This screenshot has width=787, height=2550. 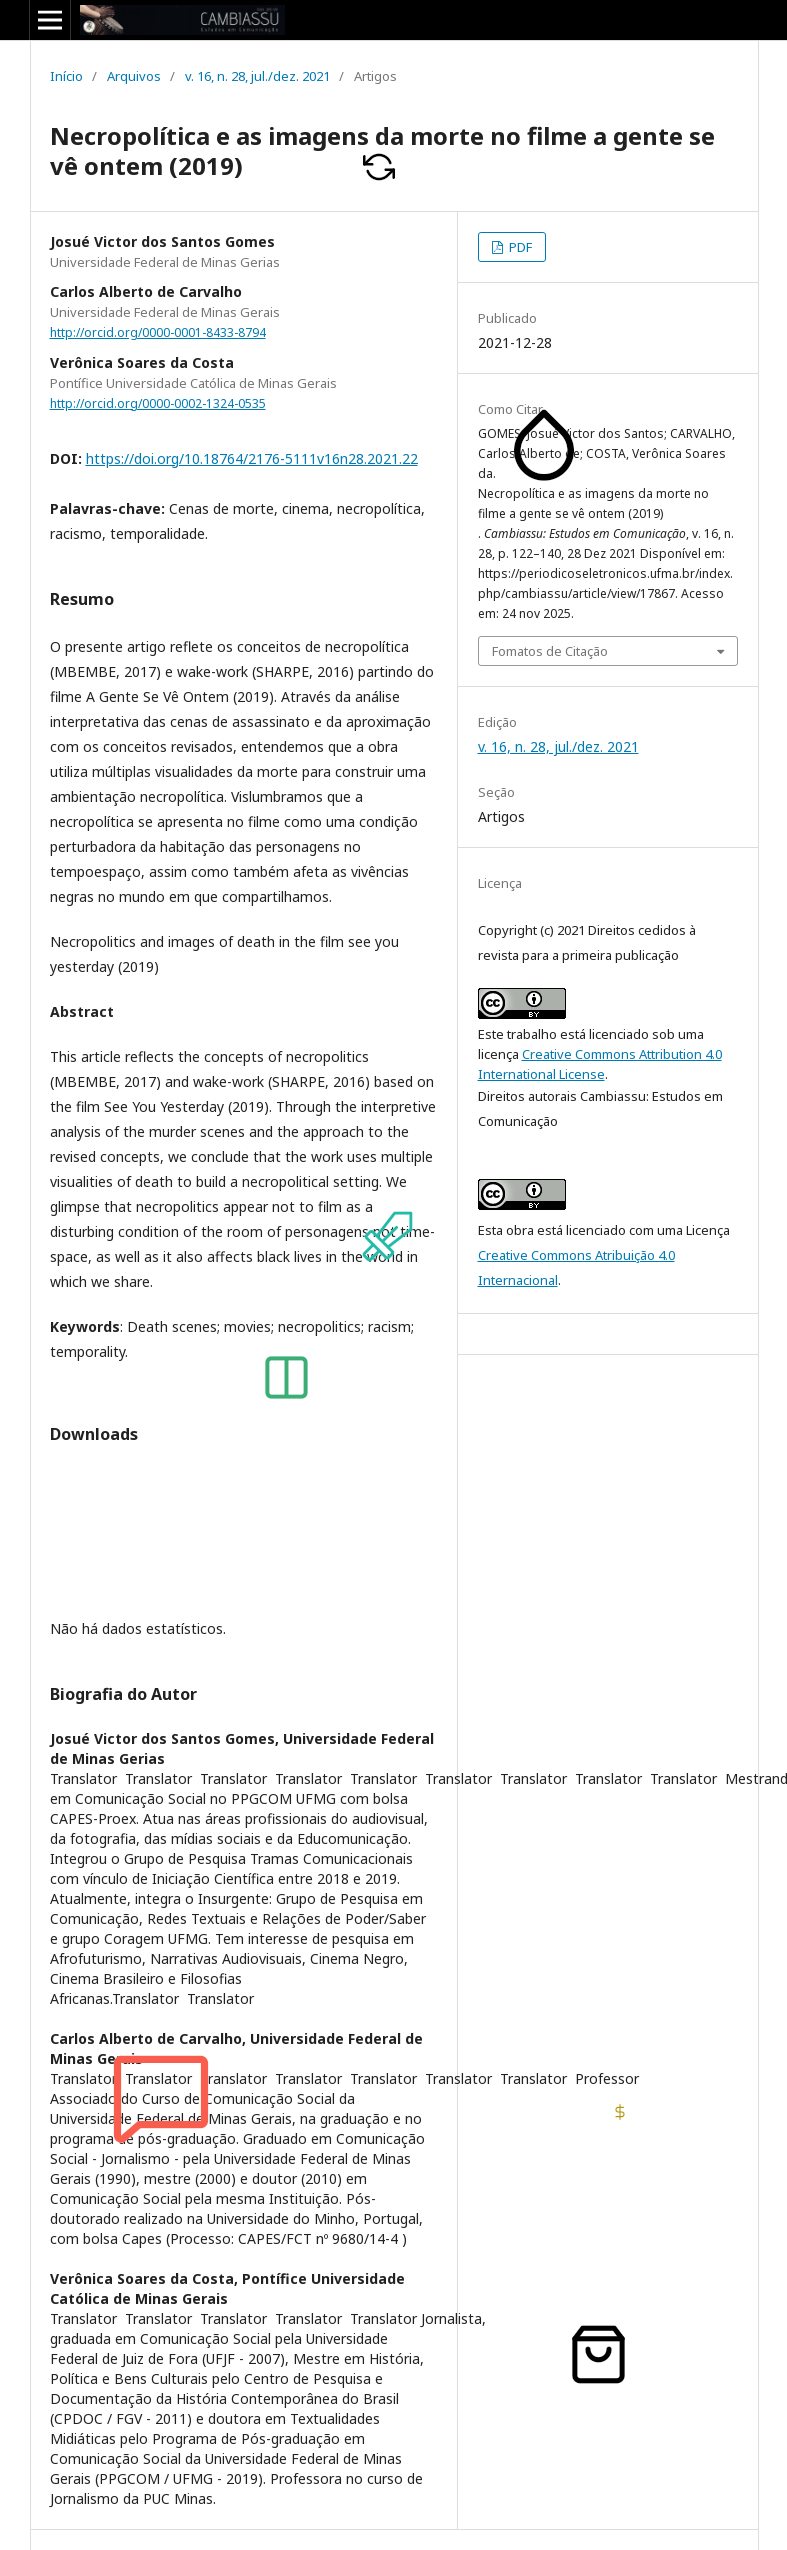 What do you see at coordinates (544, 444) in the screenshot?
I see `adjust humidity or water settings` at bounding box center [544, 444].